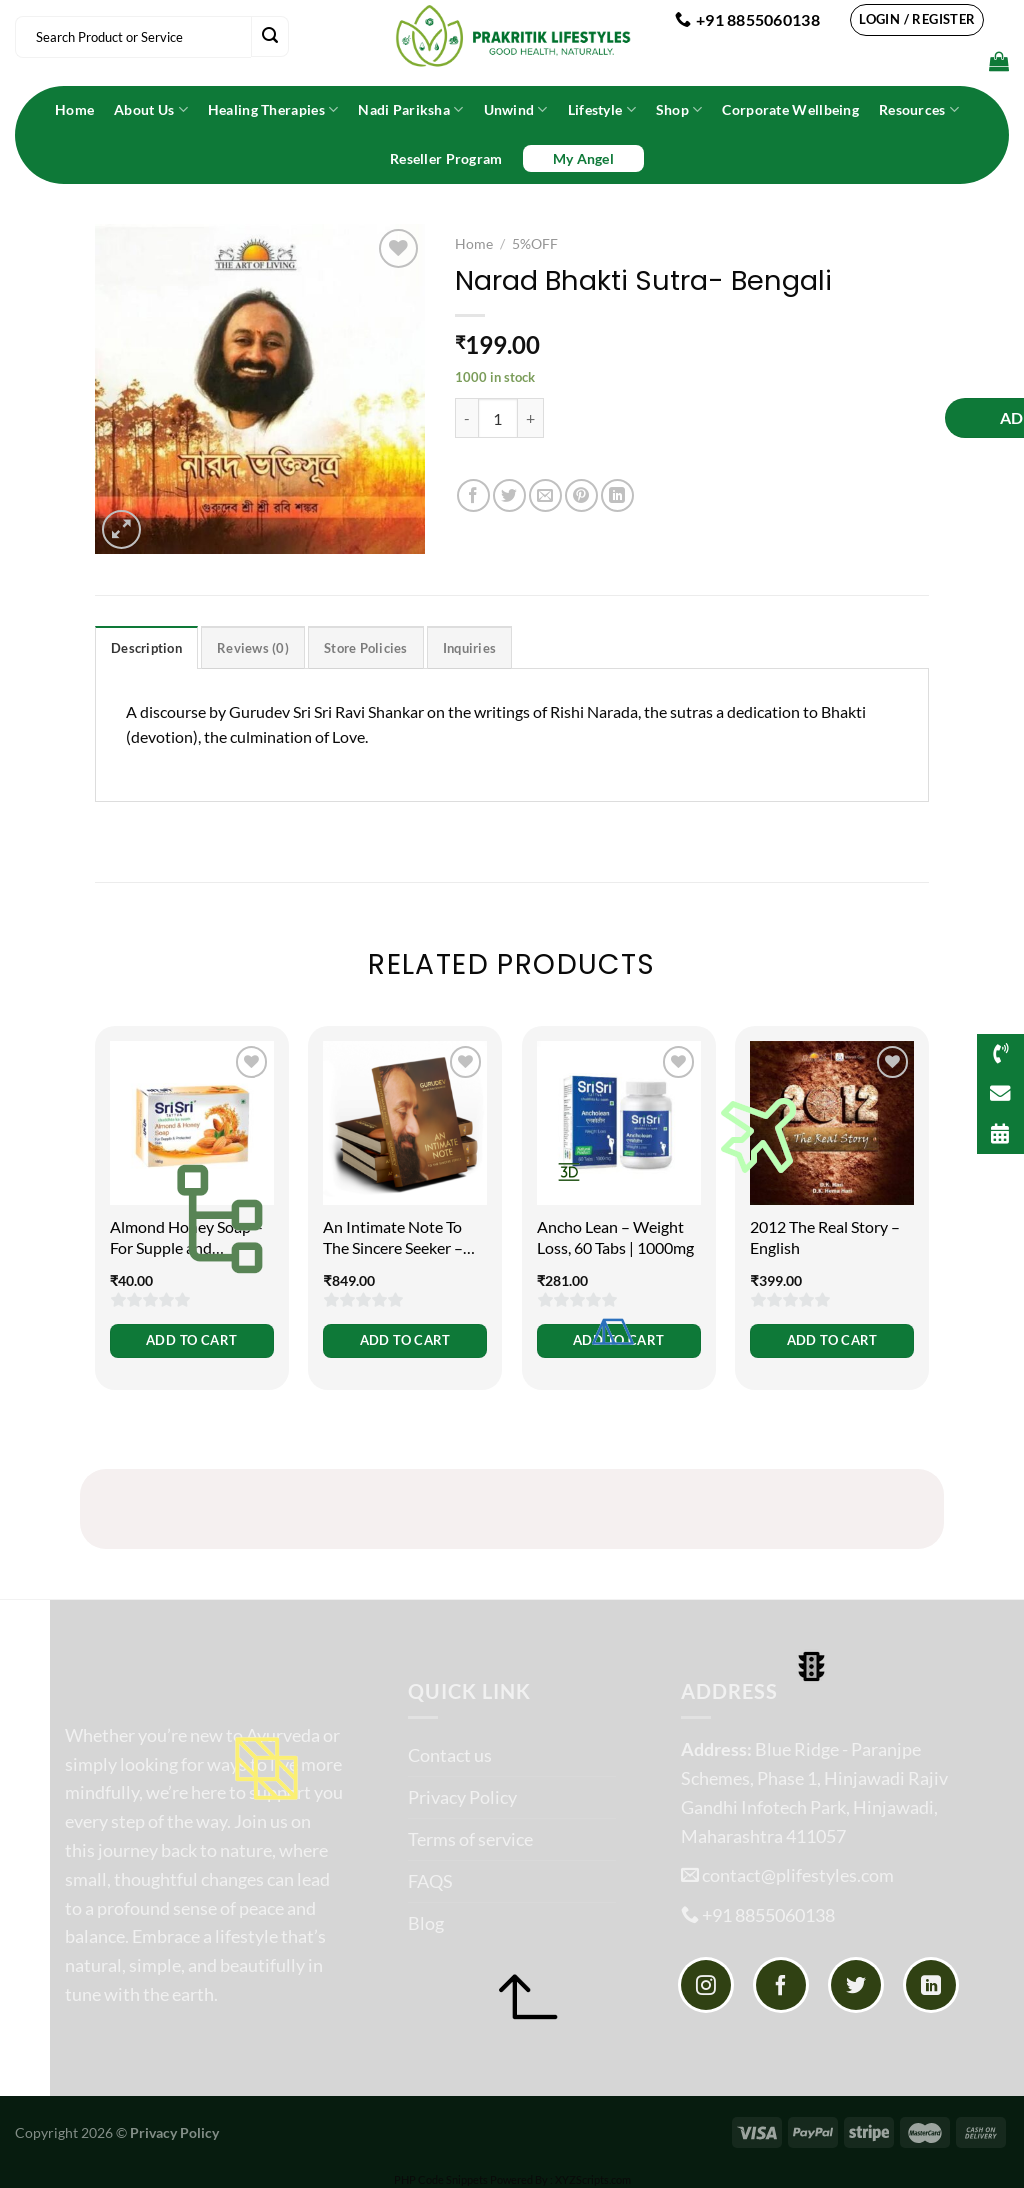 This screenshot has height=2188, width=1024. Describe the element at coordinates (760, 1134) in the screenshot. I see `enable airplane mode` at that location.